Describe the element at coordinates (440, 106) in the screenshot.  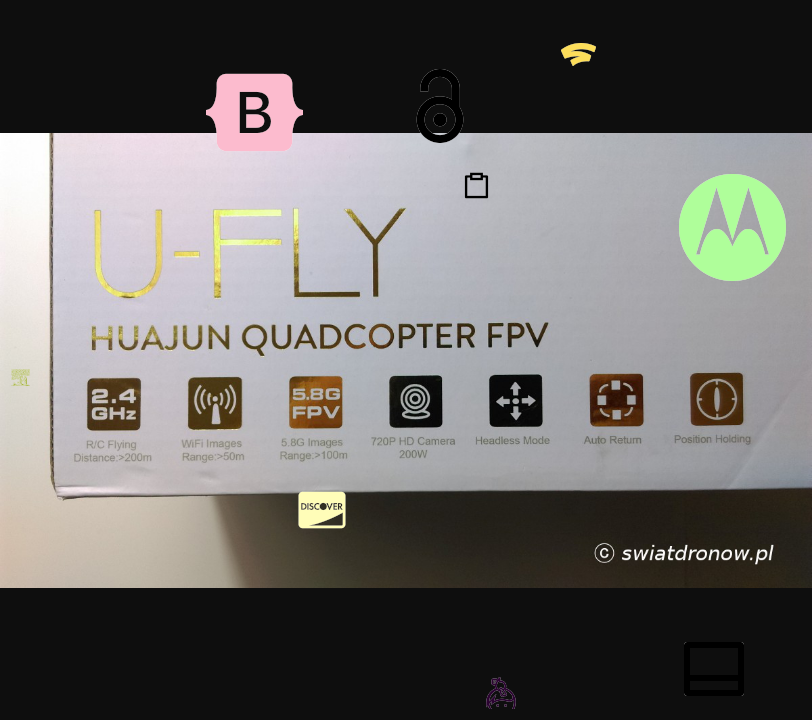
I see `indicates open access content available without subscription` at that location.